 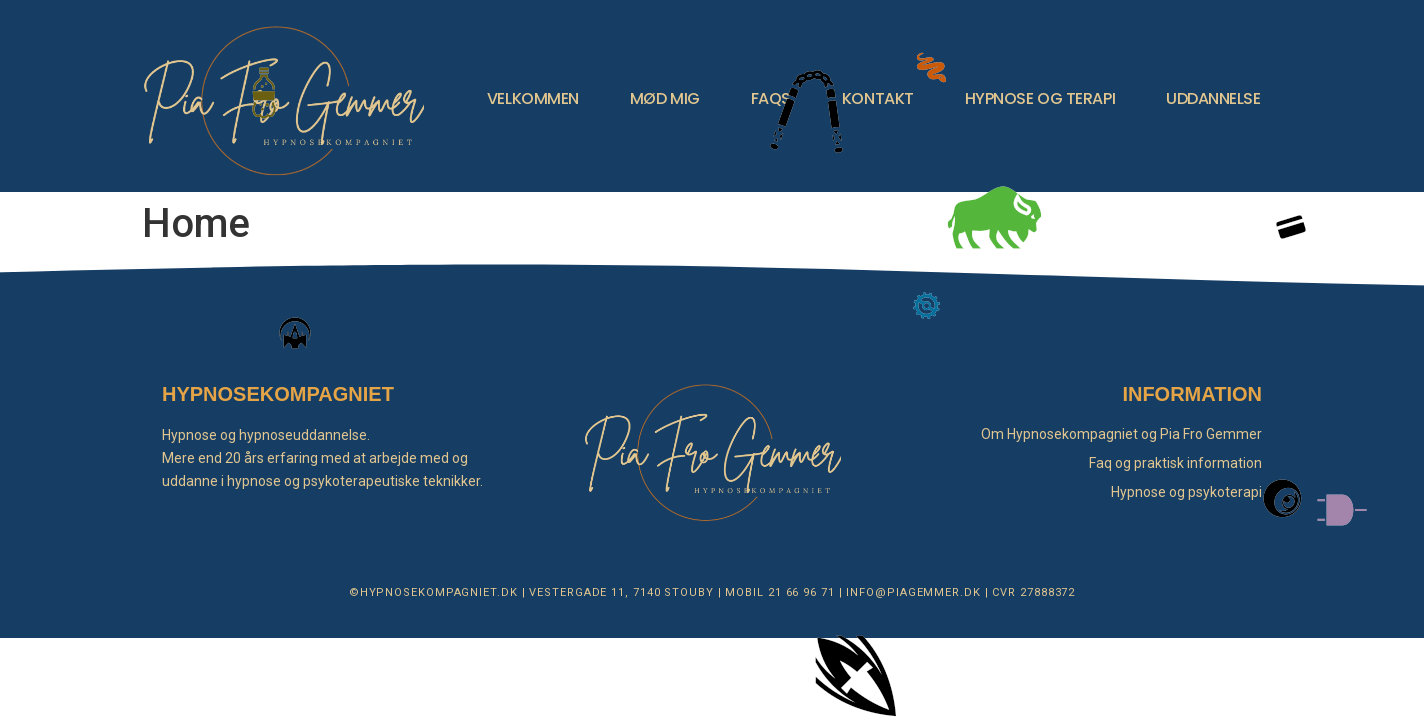 I want to click on select a beverage or drink item, so click(x=264, y=93).